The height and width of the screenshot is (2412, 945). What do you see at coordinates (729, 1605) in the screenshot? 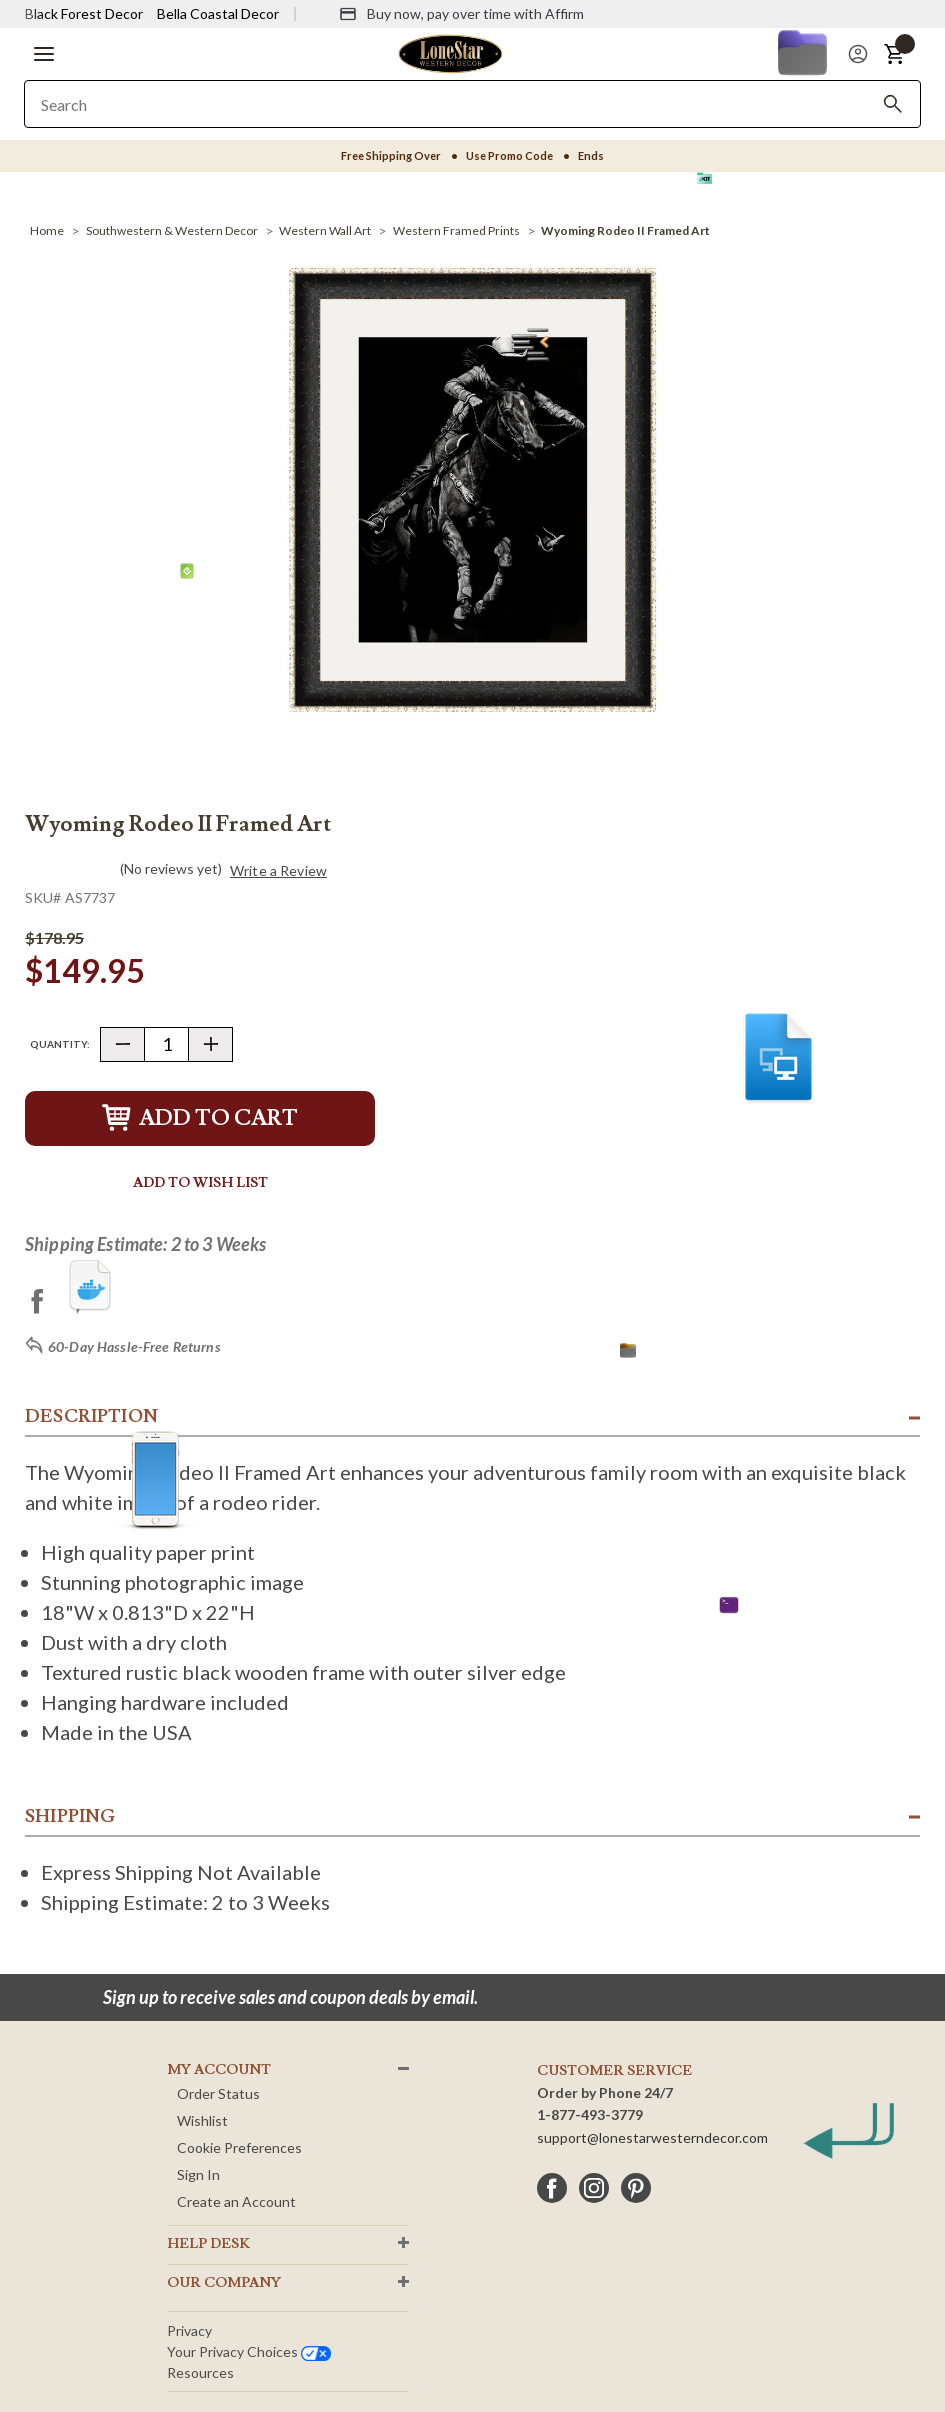
I see `open terminal with root/administrator privileges` at bounding box center [729, 1605].